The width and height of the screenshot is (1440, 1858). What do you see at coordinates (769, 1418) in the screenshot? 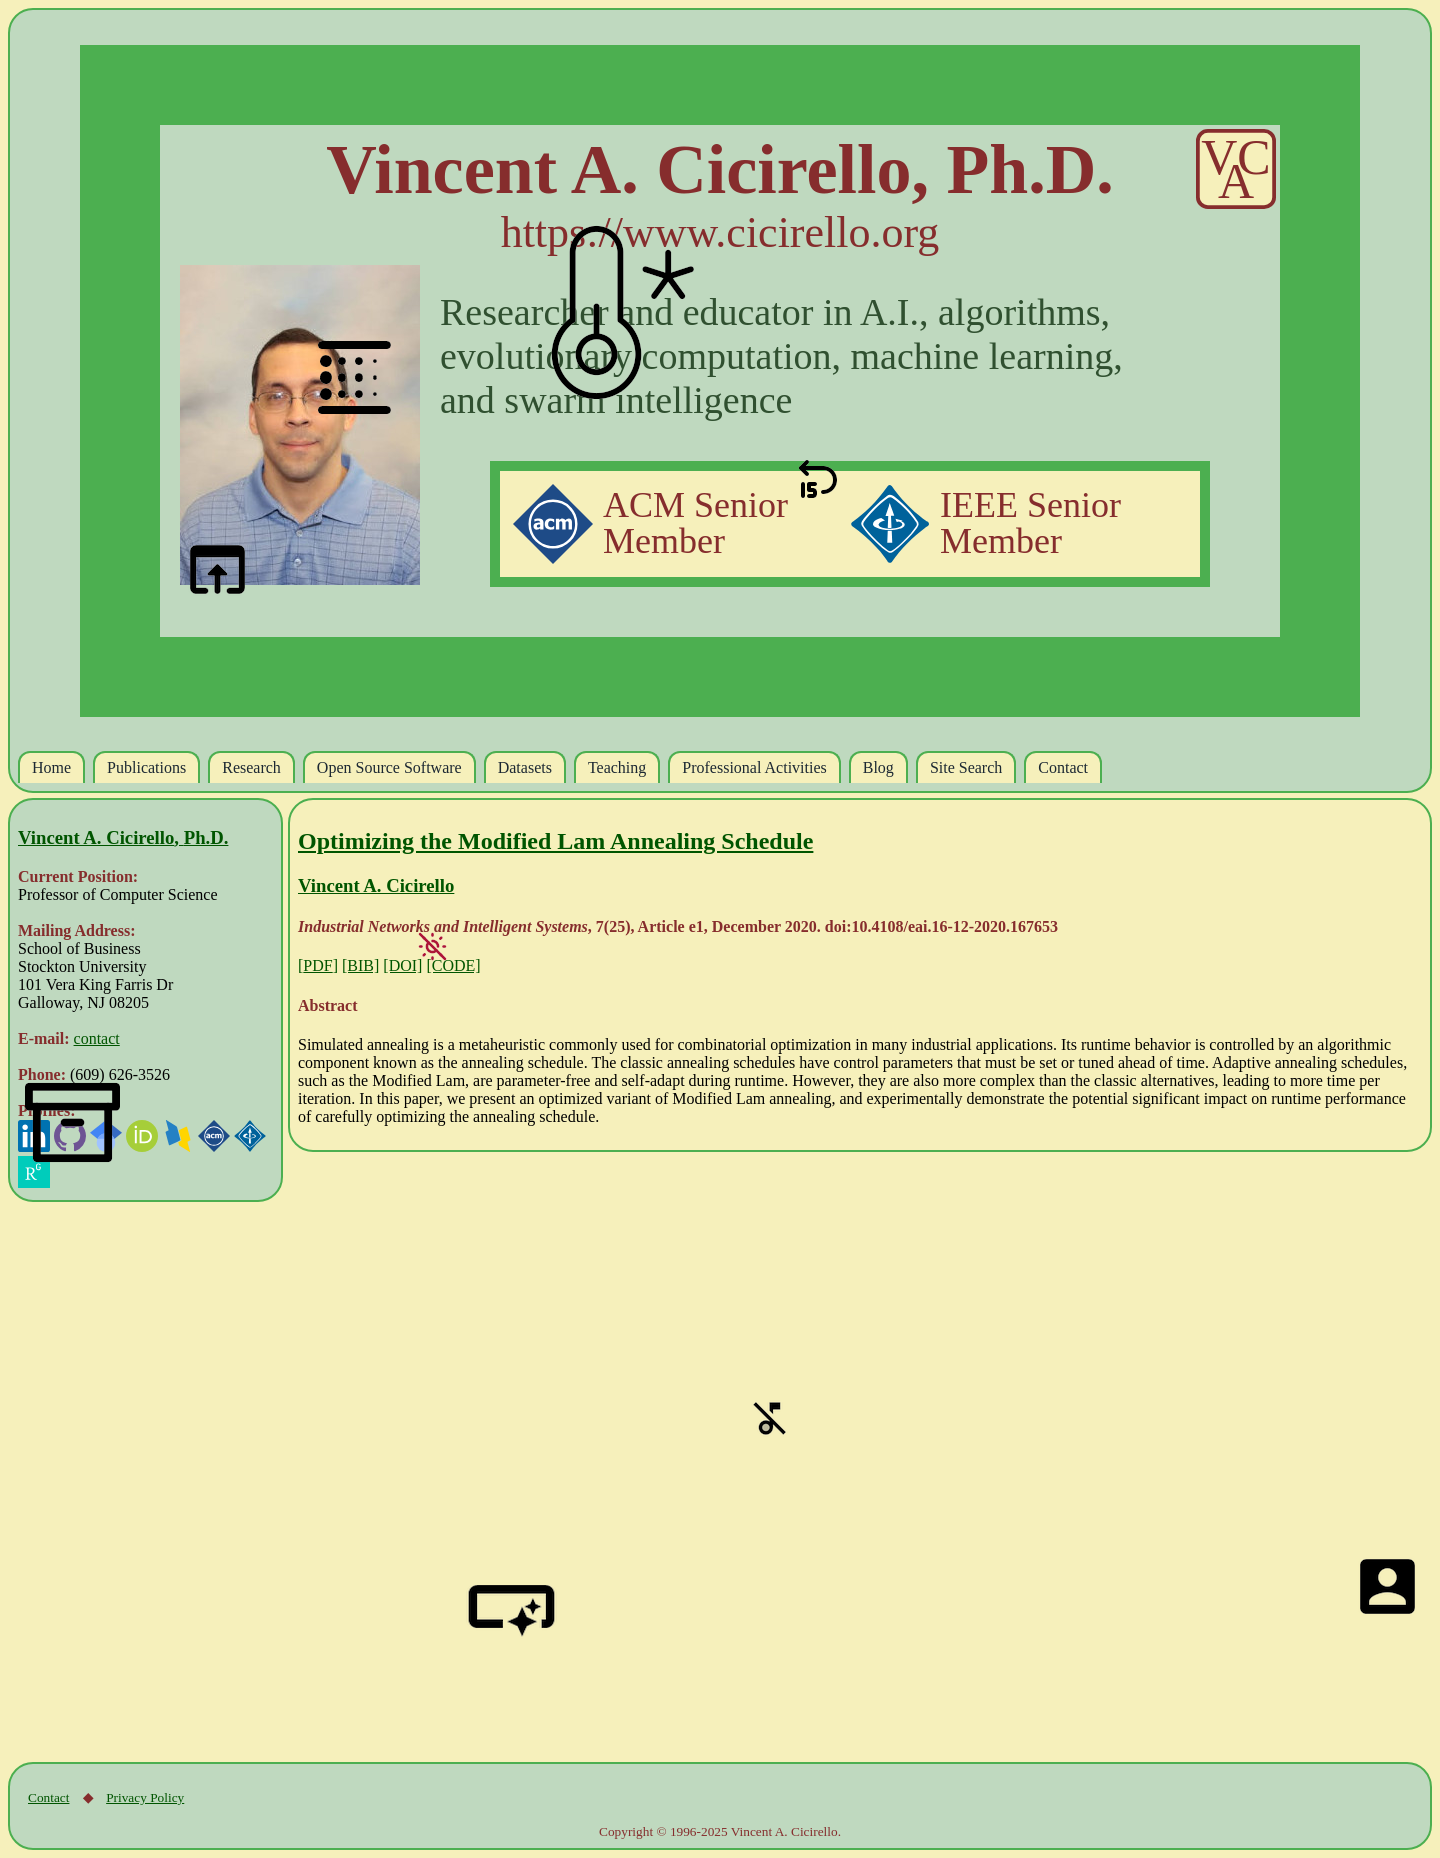
I see `mute or disable music playback` at bounding box center [769, 1418].